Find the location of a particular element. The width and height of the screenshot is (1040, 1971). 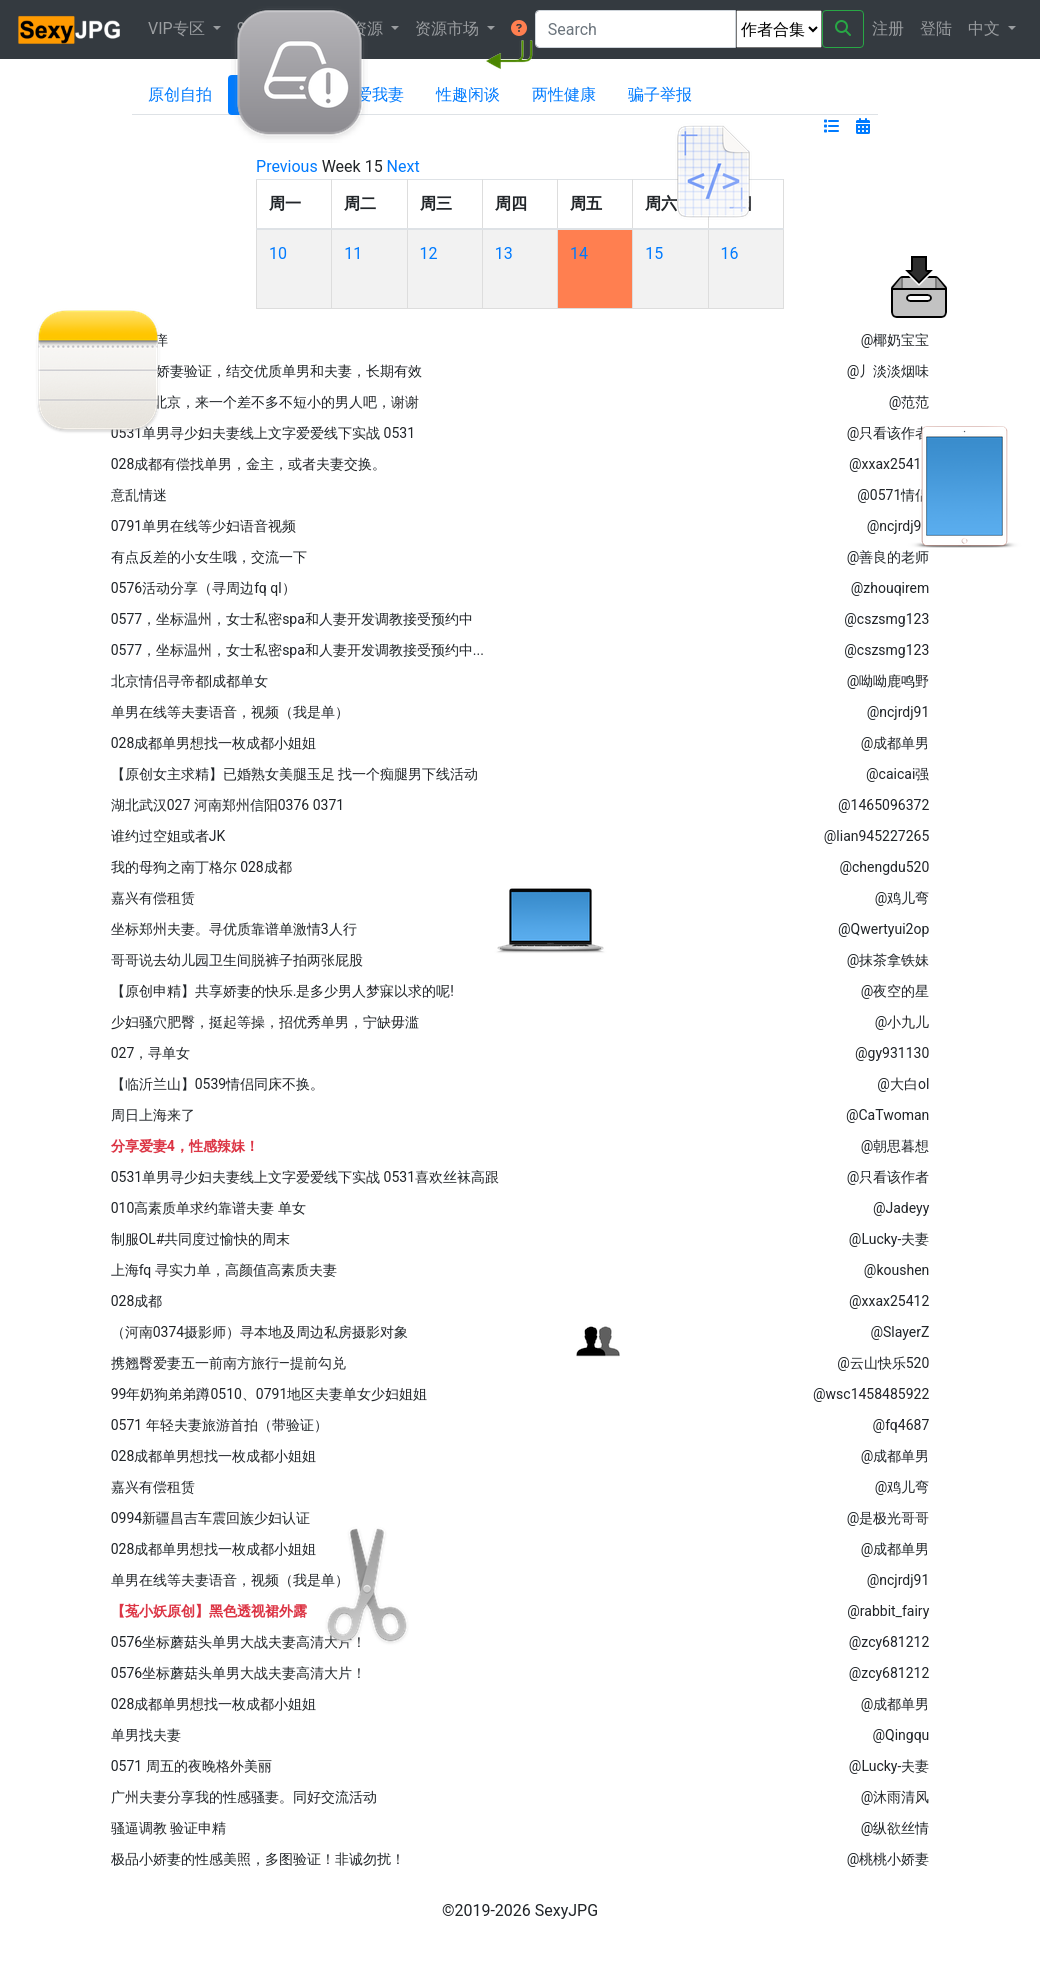

an html template file is located at coordinates (713, 171).